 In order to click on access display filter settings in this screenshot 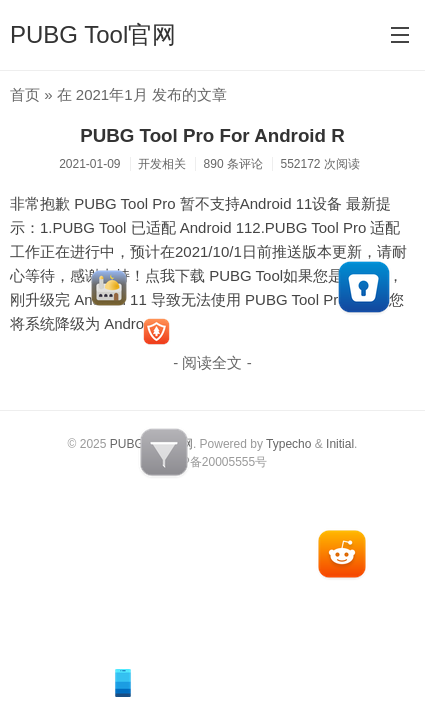, I will do `click(164, 453)`.